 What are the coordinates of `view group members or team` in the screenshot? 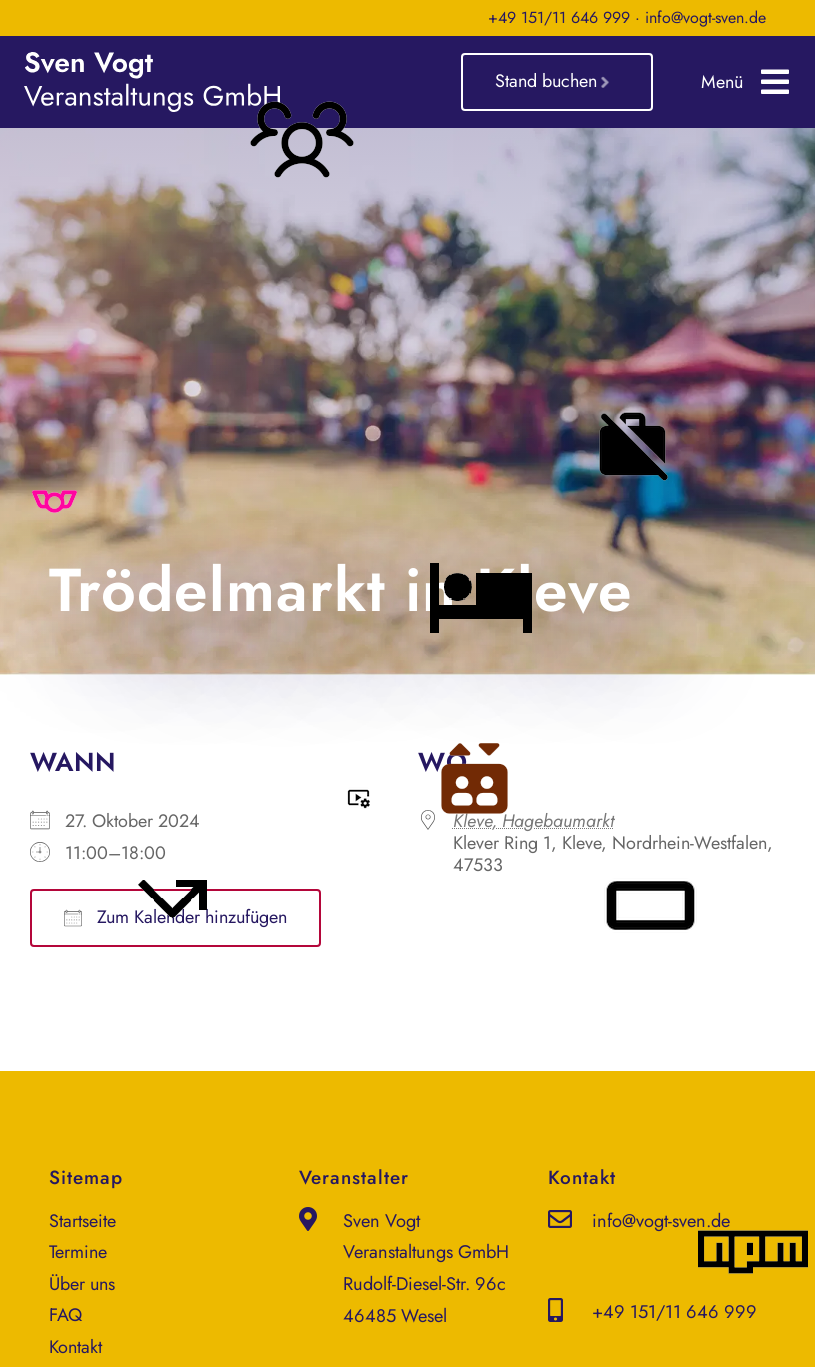 It's located at (302, 136).